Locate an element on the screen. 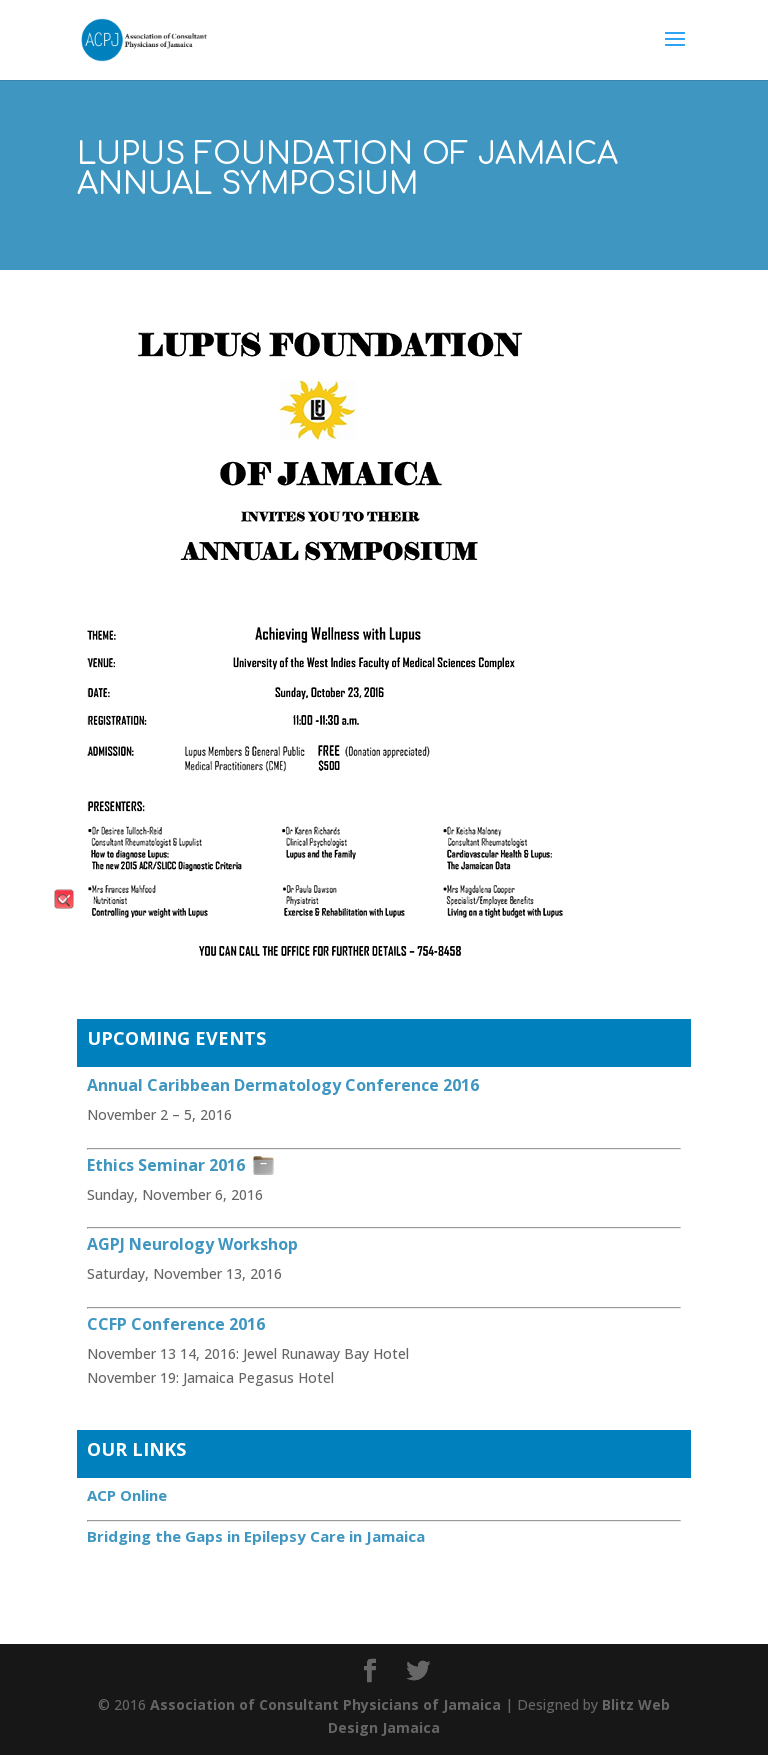 The height and width of the screenshot is (1755, 768). open the file manager app is located at coordinates (263, 1165).